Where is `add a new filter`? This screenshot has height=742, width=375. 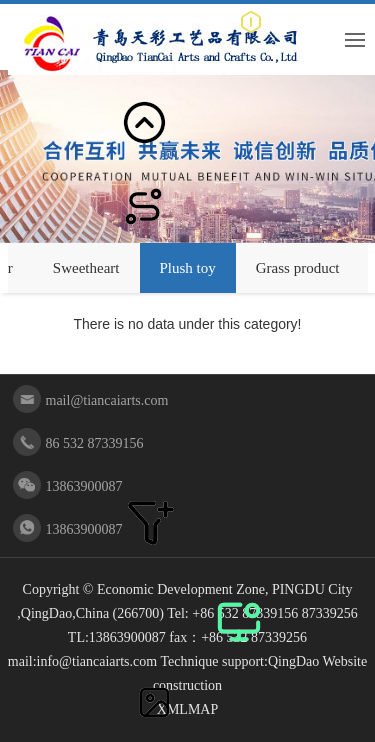
add a new filter is located at coordinates (151, 522).